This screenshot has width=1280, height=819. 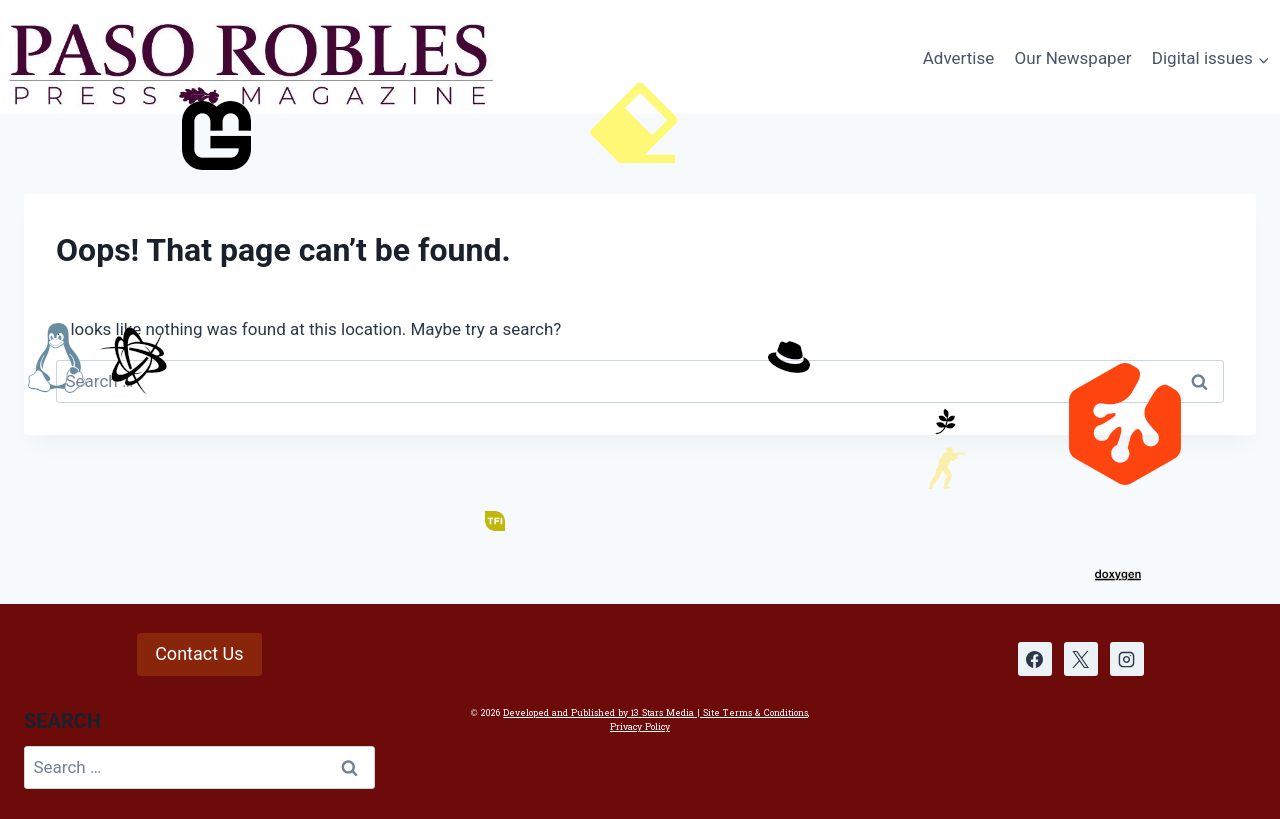 What do you see at coordinates (636, 124) in the screenshot?
I see `erase or clear content` at bounding box center [636, 124].